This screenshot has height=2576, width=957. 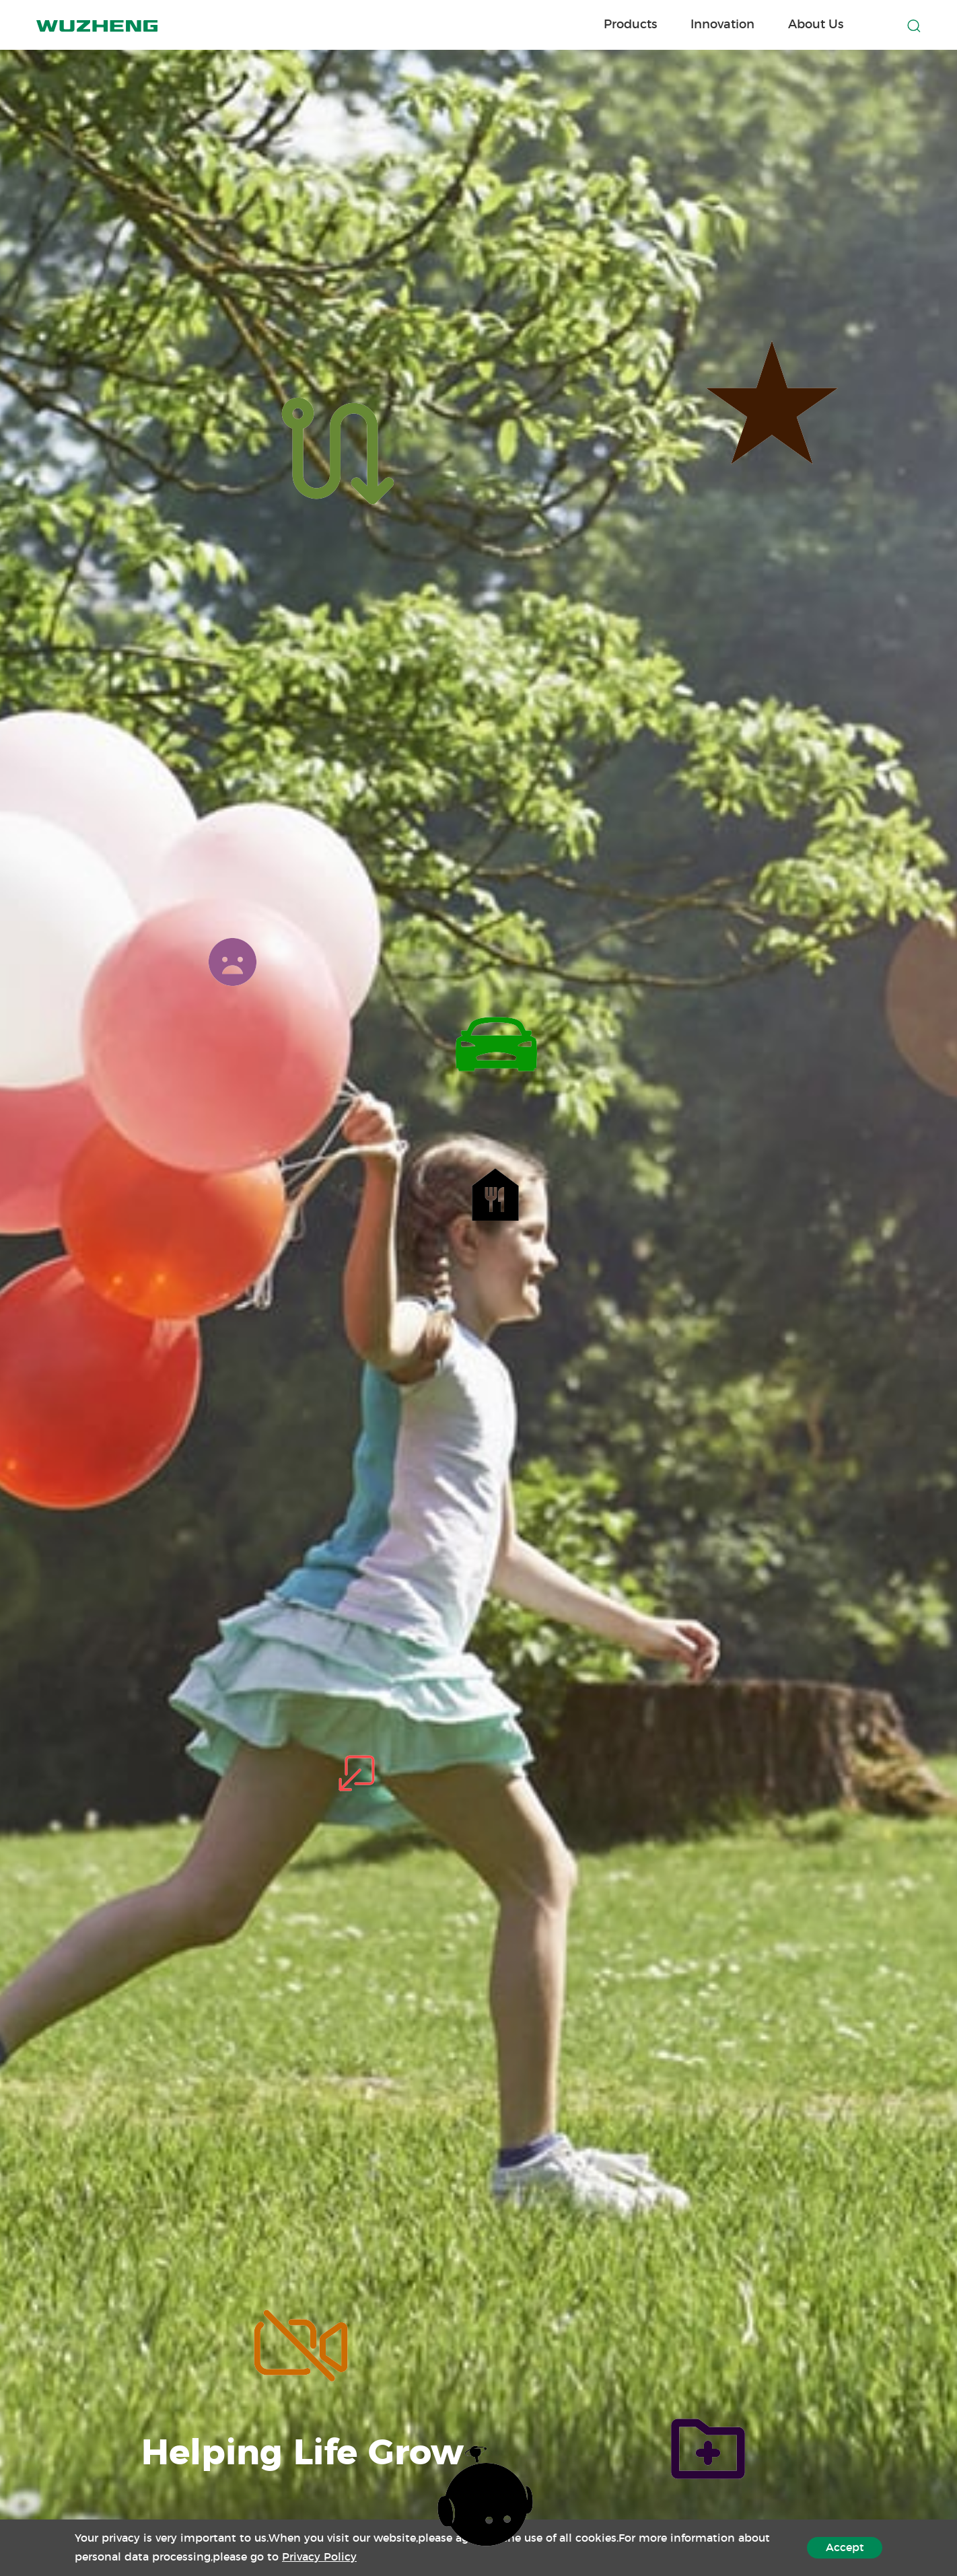 What do you see at coordinates (301, 2347) in the screenshot?
I see `turn off camera or disable video` at bounding box center [301, 2347].